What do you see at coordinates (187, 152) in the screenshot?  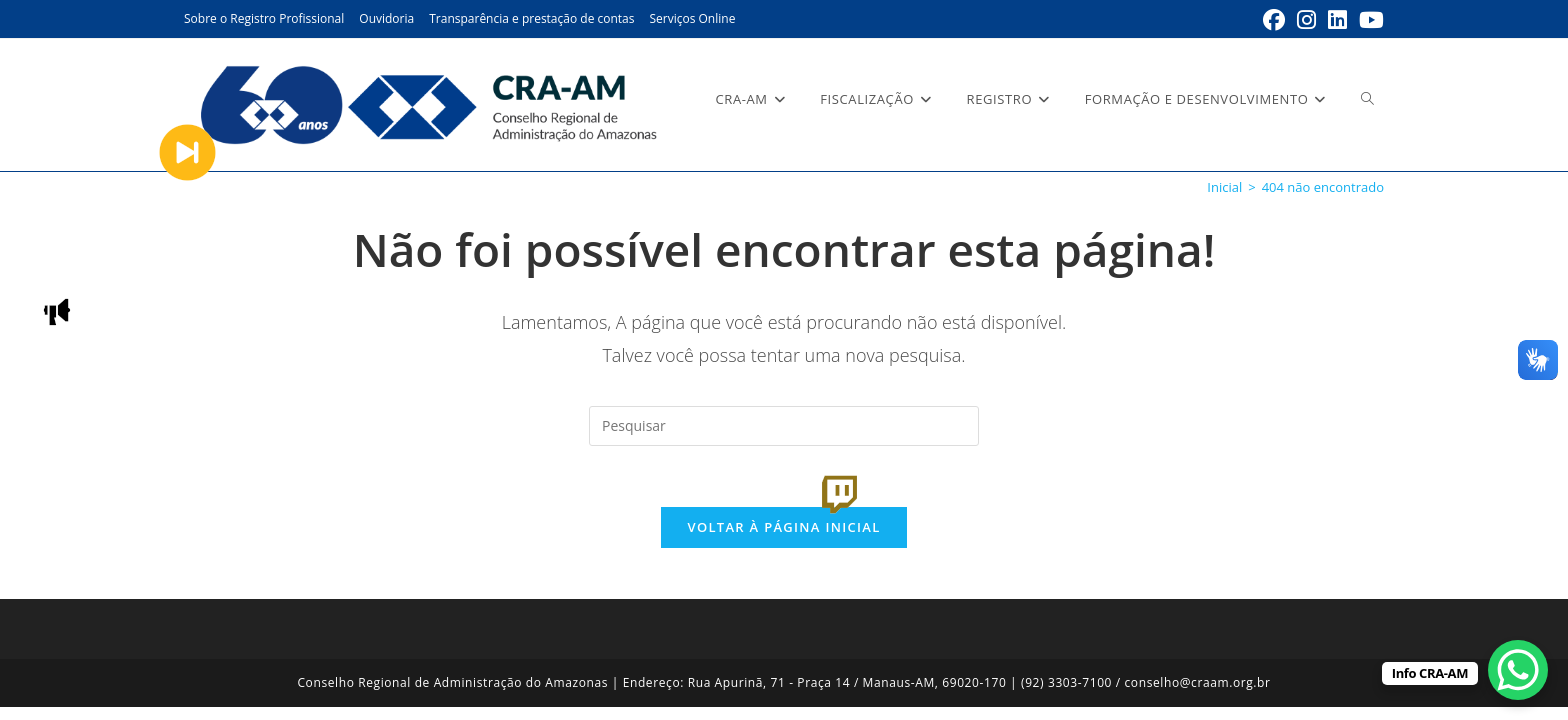 I see `skip to the next track` at bounding box center [187, 152].